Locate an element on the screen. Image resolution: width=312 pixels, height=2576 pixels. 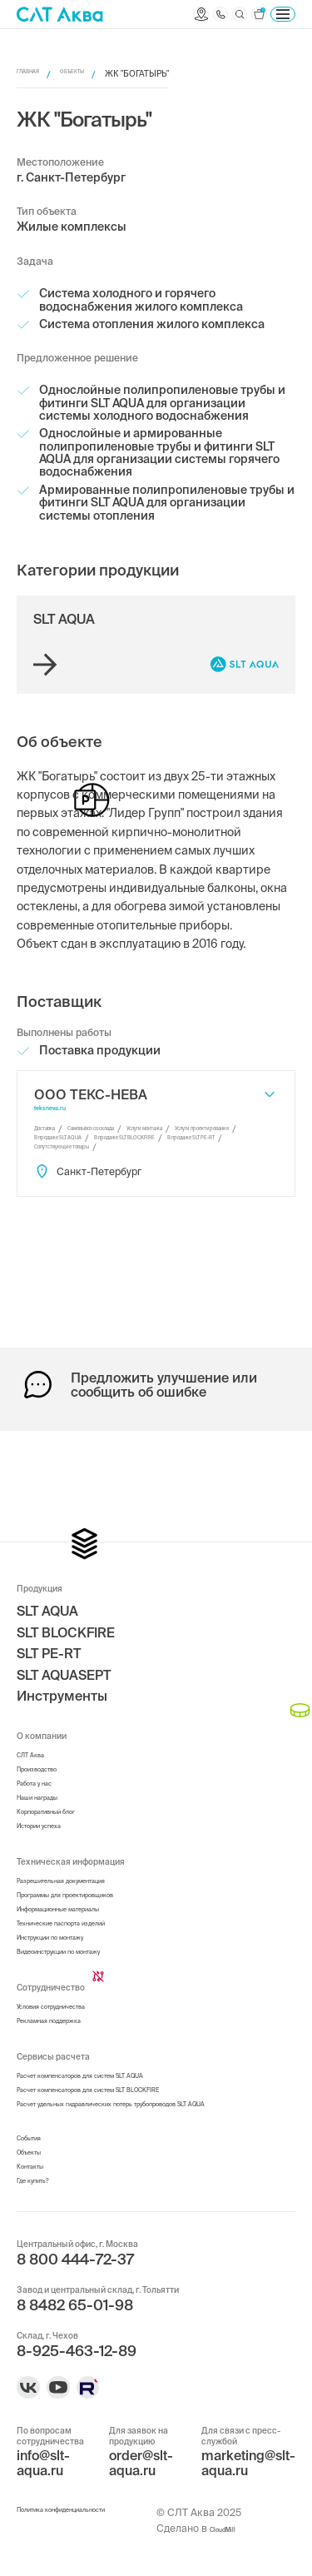
exchange or swap feature is disabled is located at coordinates (98, 1976).